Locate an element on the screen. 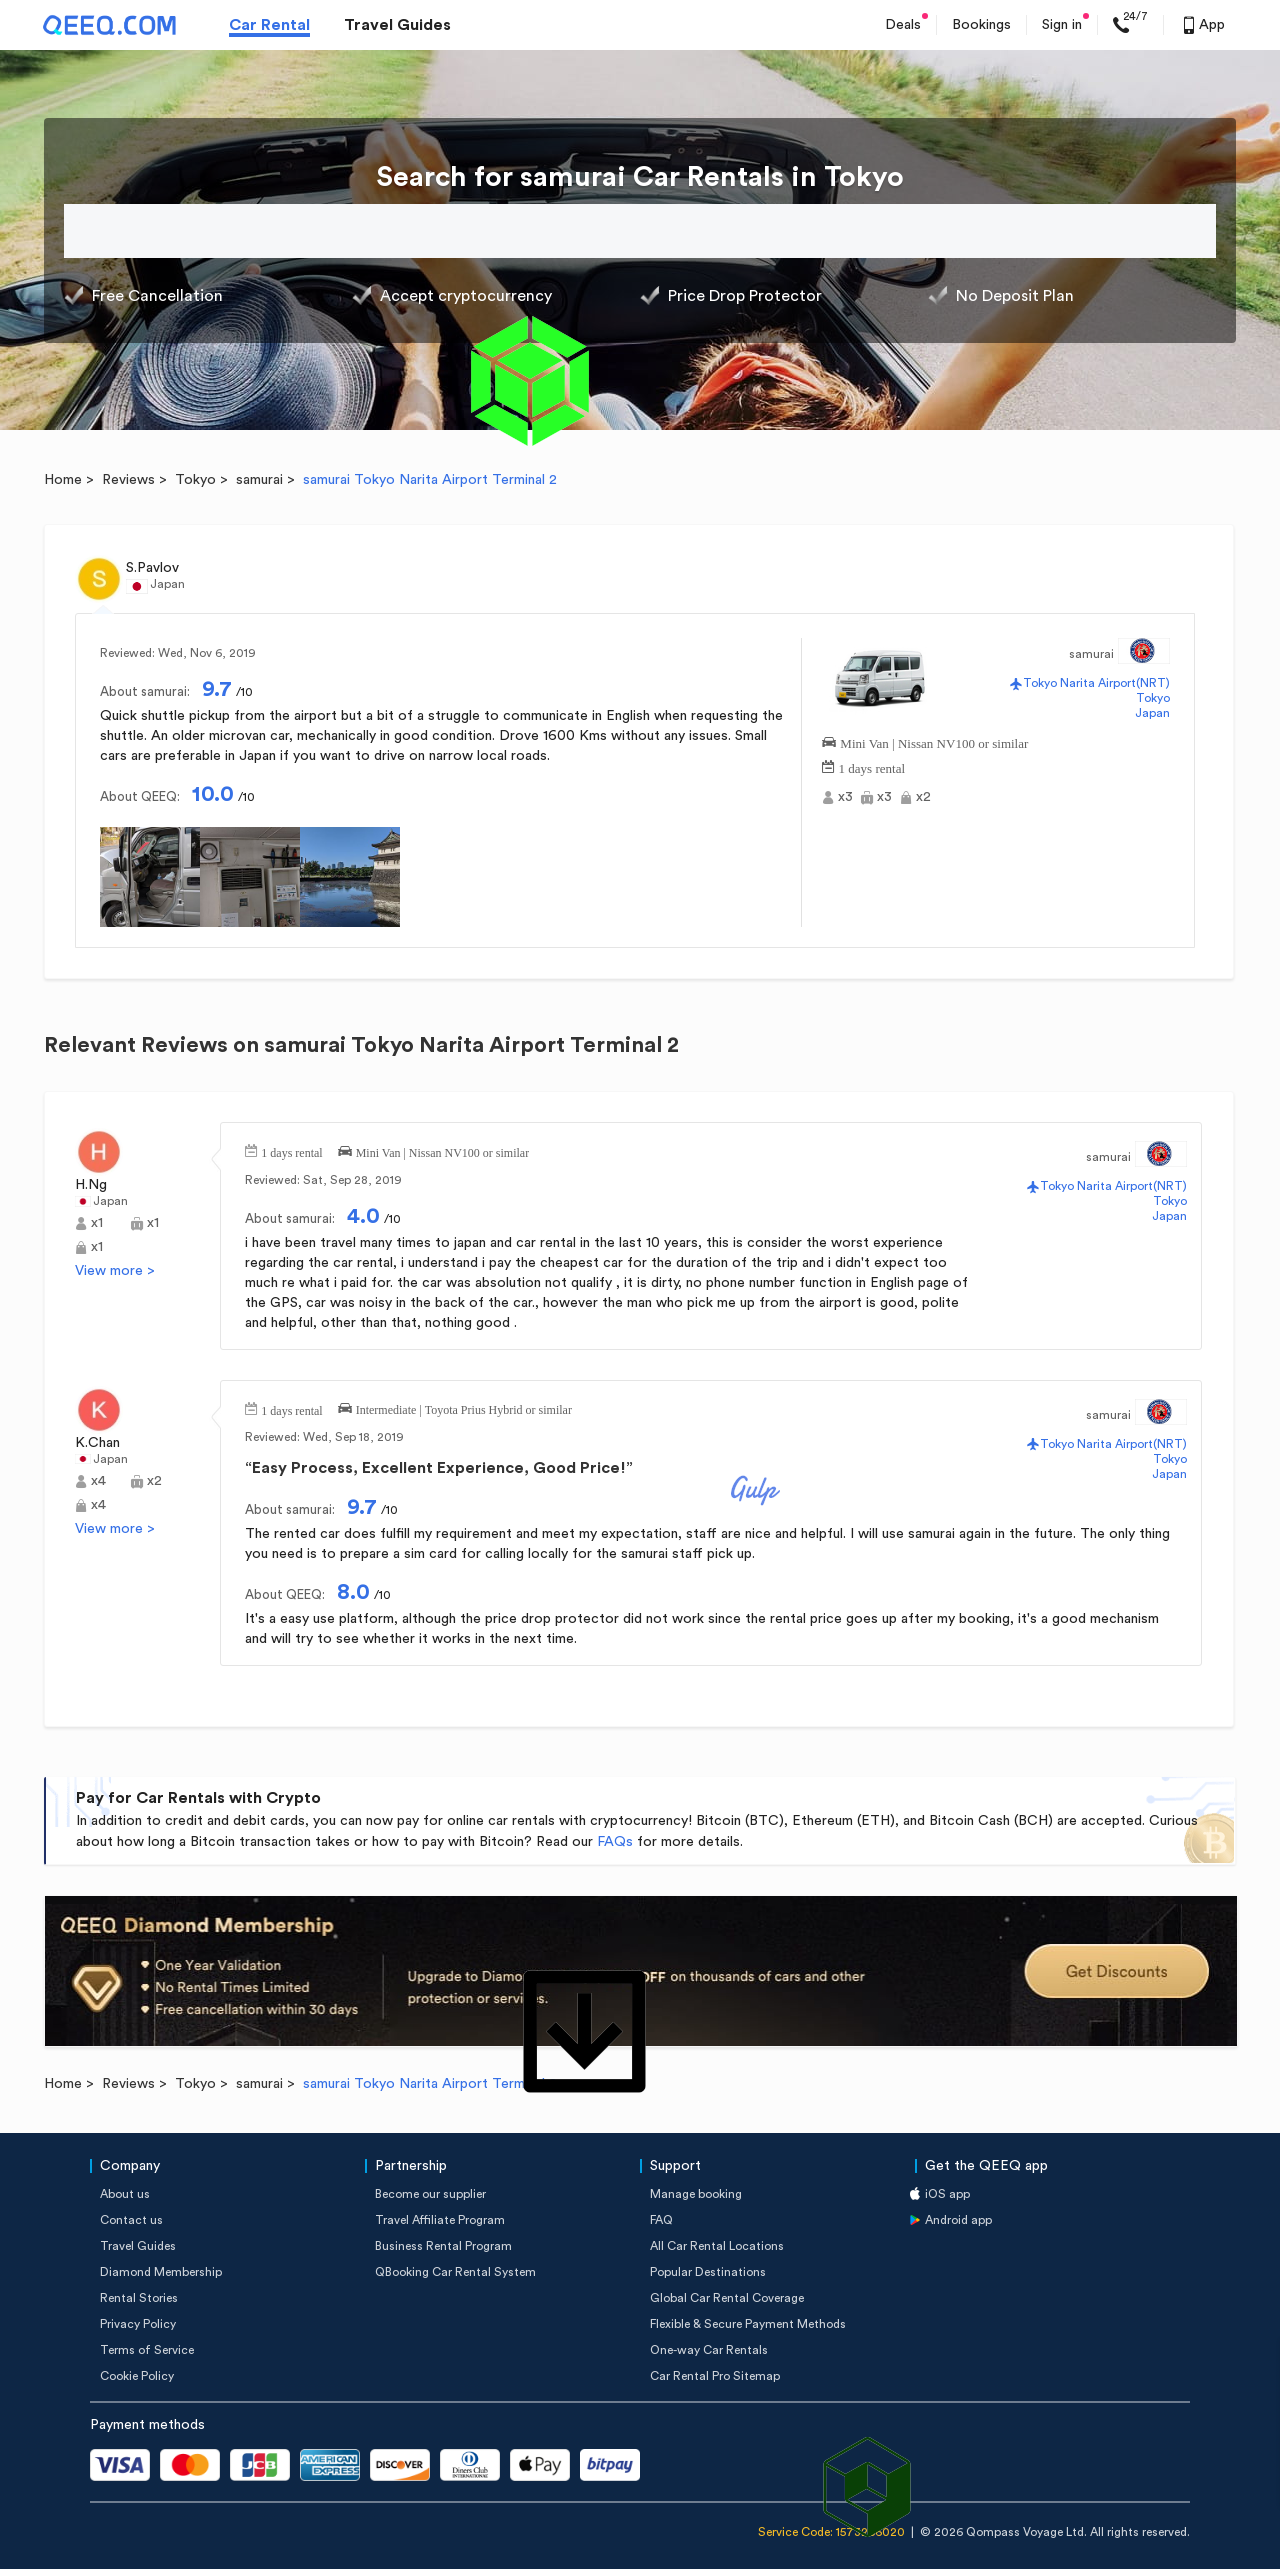 This screenshot has height=2569, width=1280. download file or content is located at coordinates (584, 2031).